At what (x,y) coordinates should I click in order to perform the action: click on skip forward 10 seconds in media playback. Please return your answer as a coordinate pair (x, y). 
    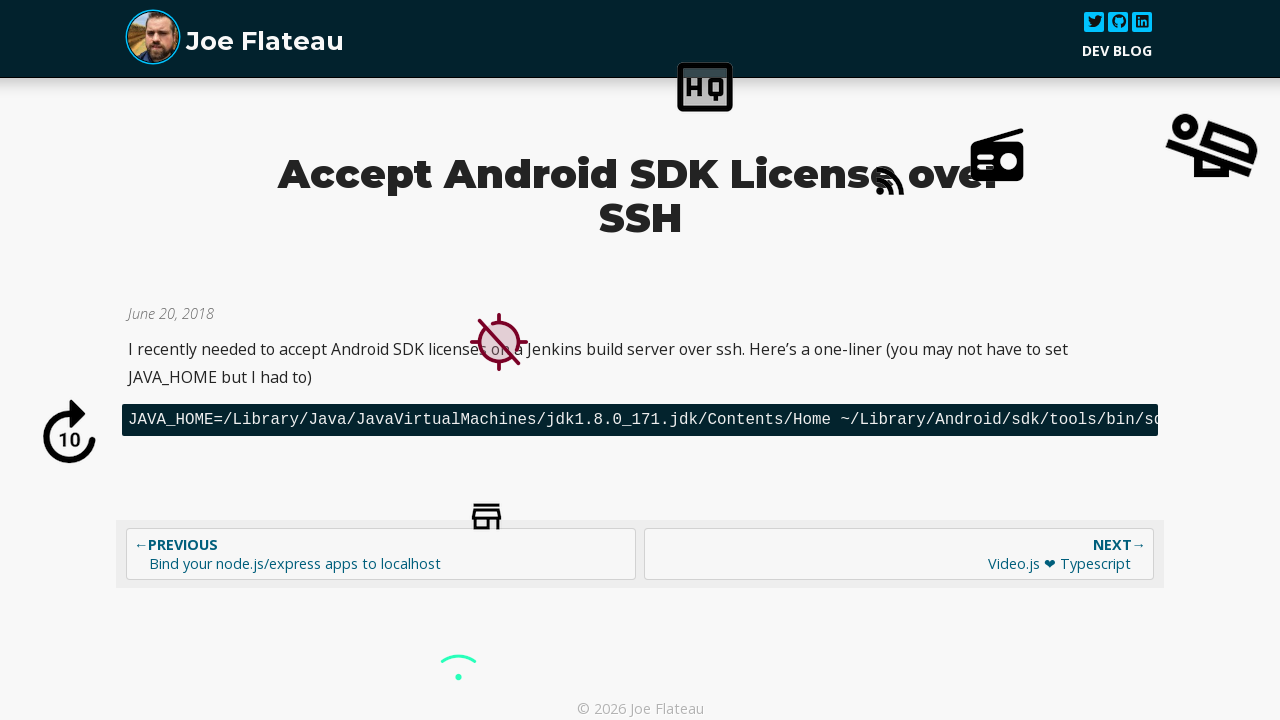
    Looking at the image, I should click on (69, 433).